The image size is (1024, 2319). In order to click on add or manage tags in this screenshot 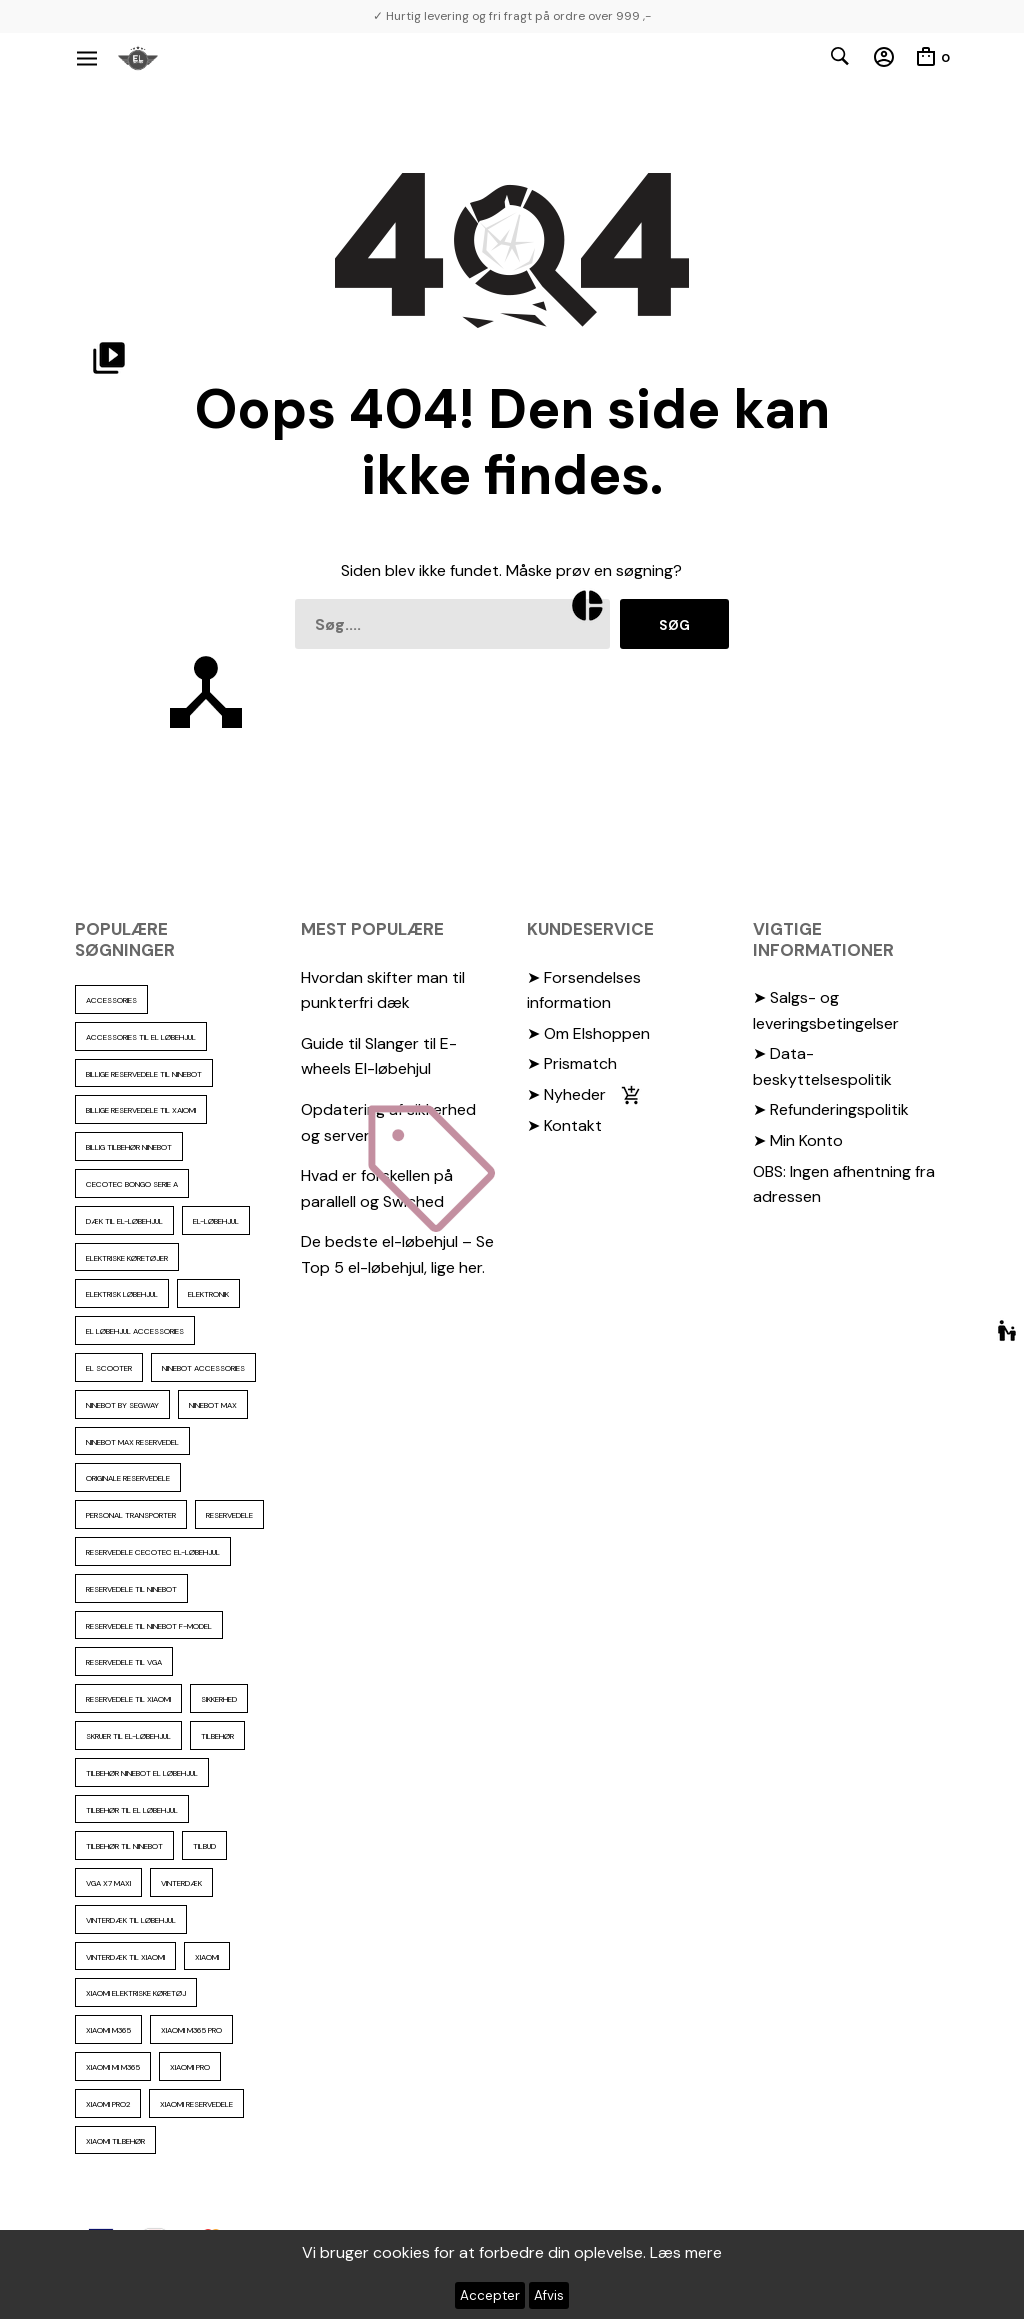, I will do `click(424, 1161)`.